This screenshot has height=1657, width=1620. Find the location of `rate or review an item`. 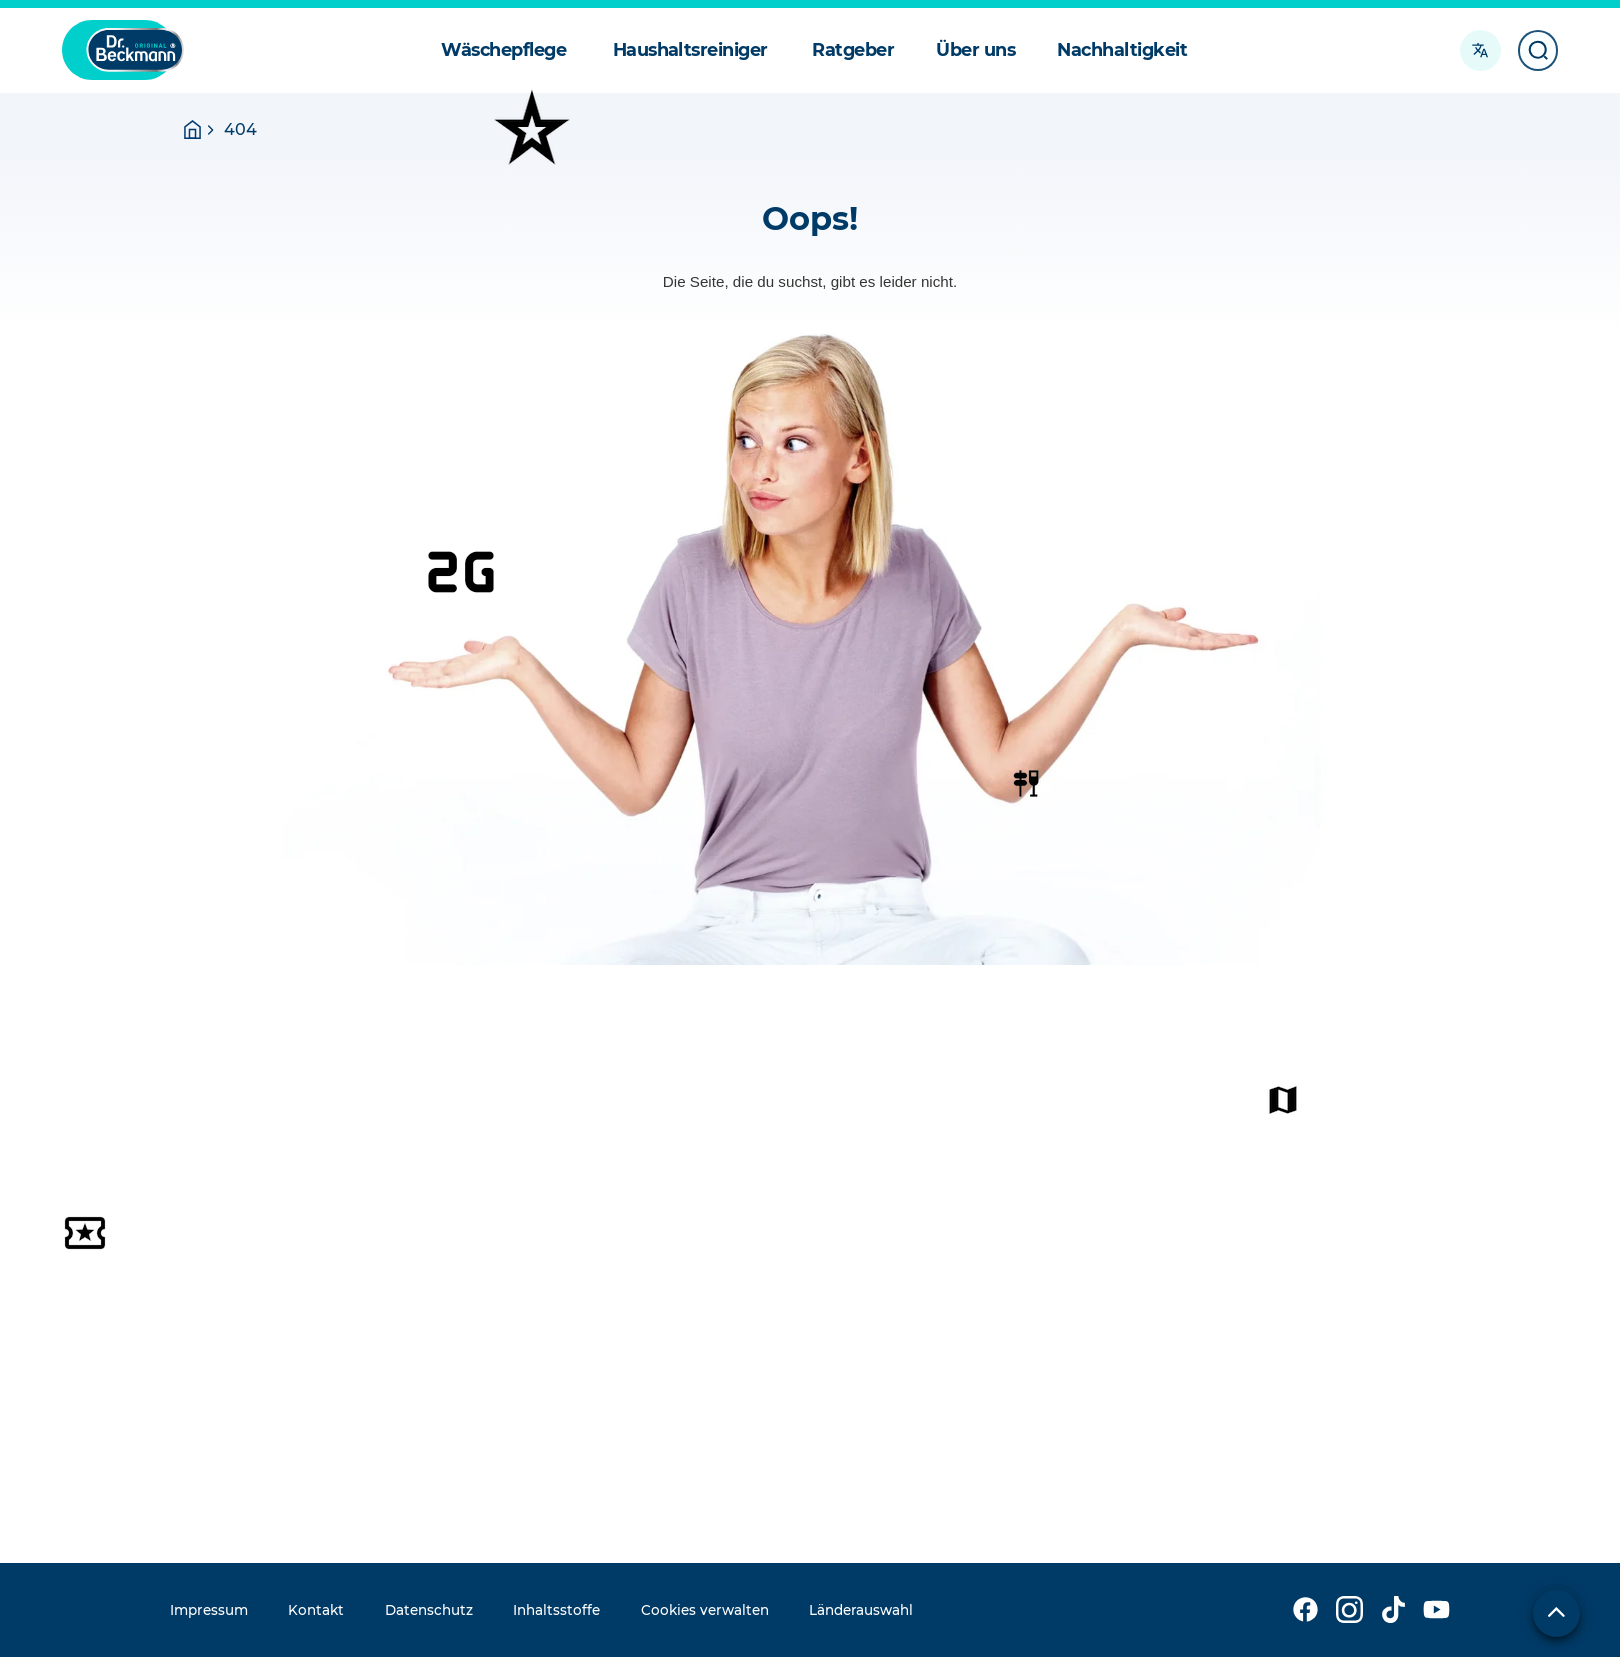

rate or review an item is located at coordinates (532, 127).